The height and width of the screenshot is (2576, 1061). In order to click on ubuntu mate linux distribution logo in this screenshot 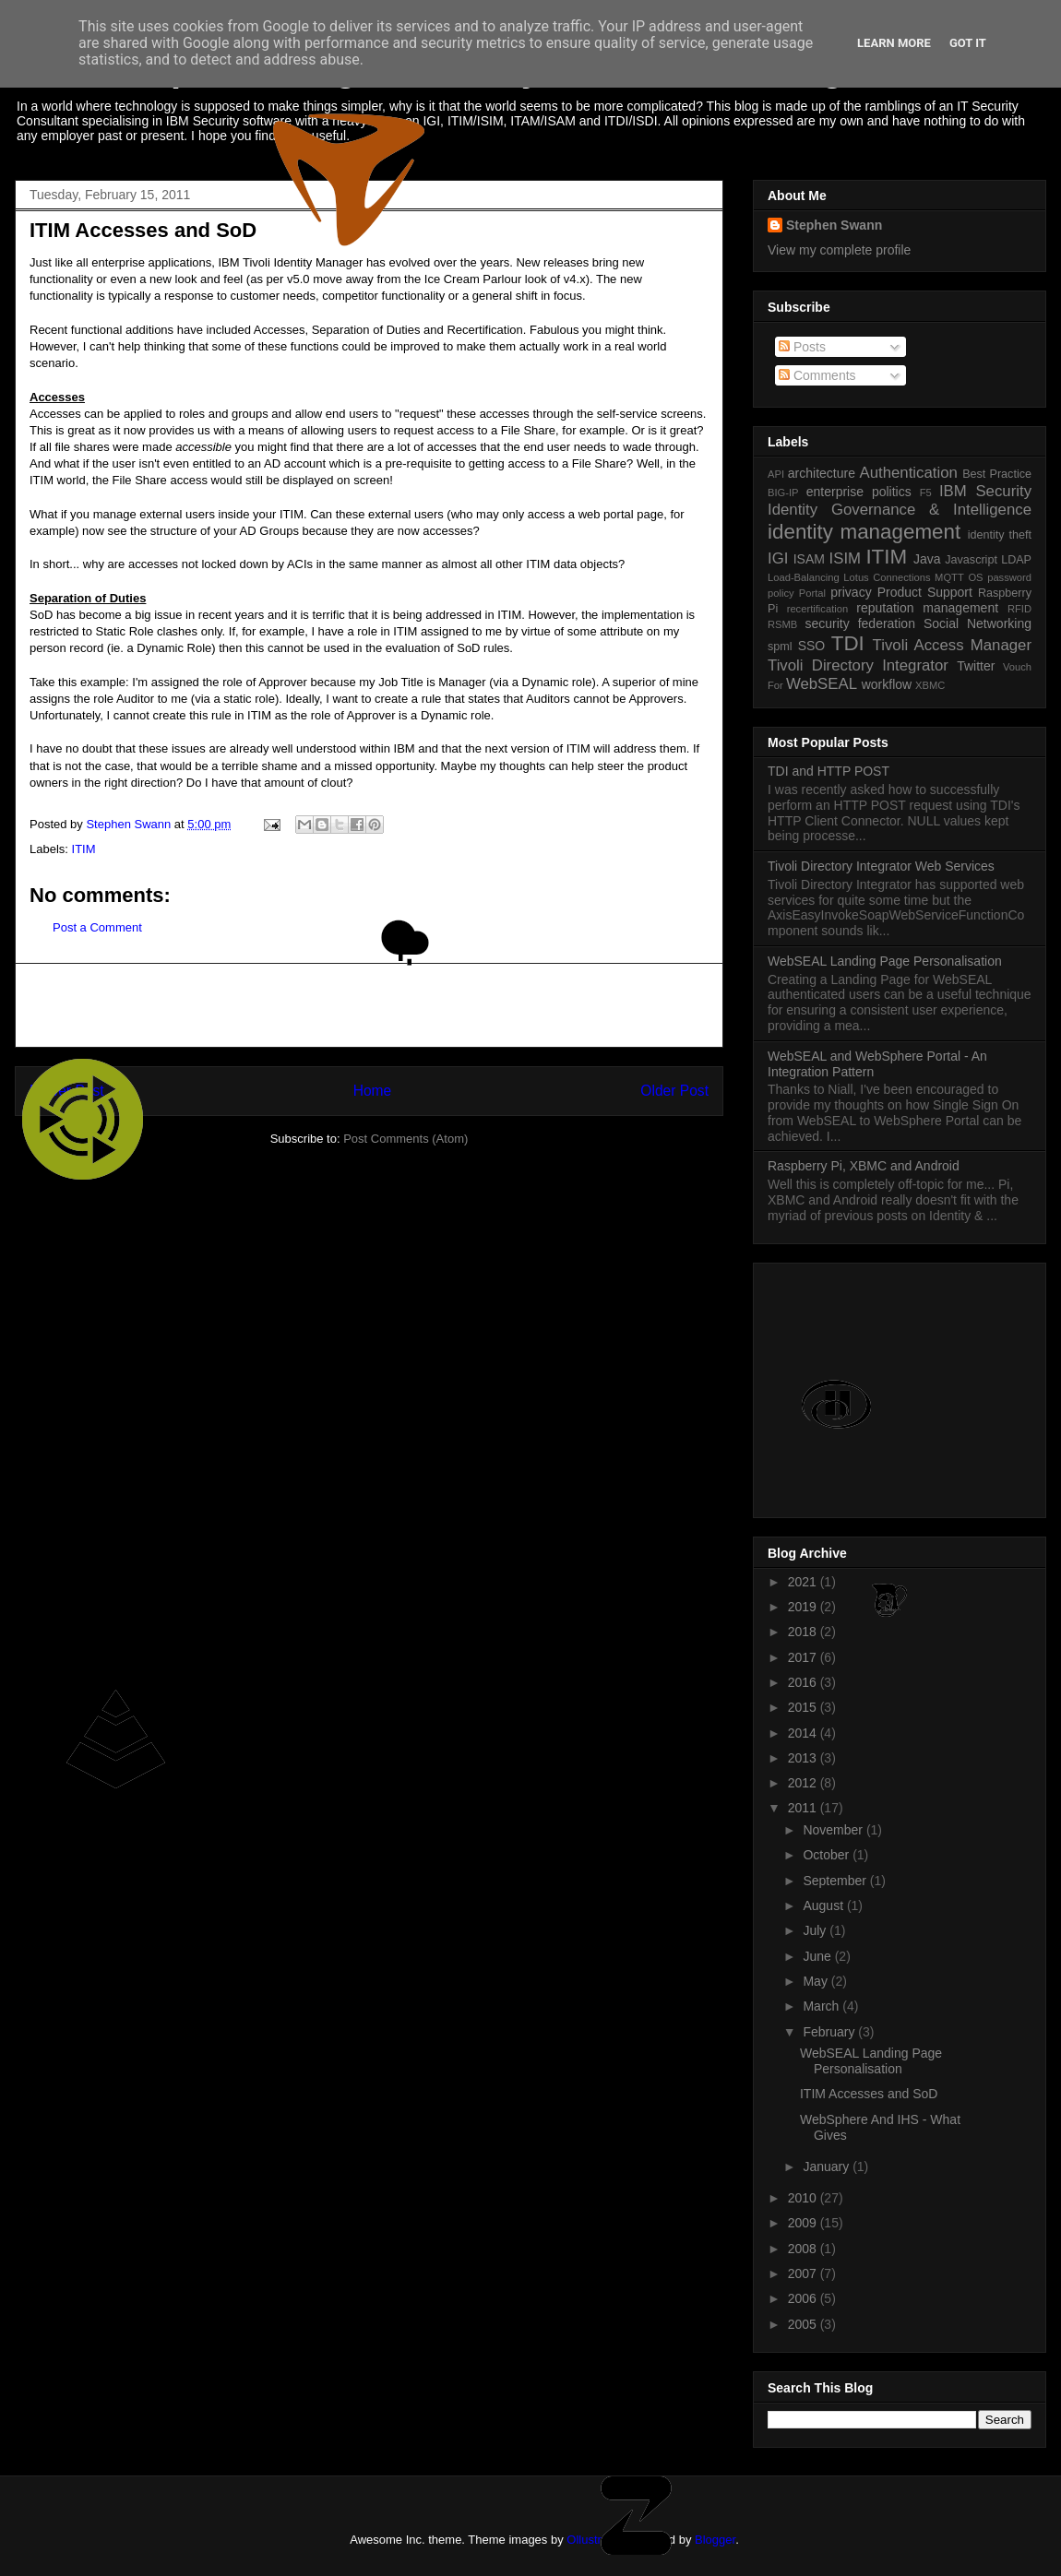, I will do `click(82, 1119)`.